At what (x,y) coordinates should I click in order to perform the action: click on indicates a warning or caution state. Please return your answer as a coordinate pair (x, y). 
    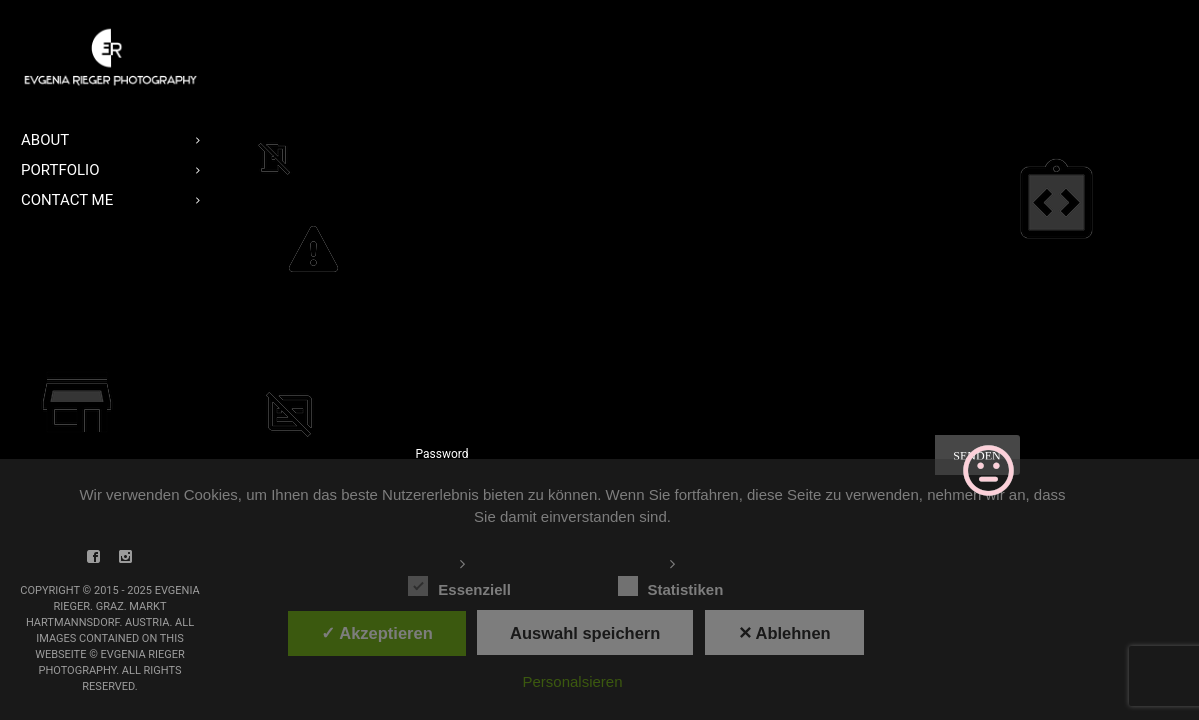
    Looking at the image, I should click on (313, 250).